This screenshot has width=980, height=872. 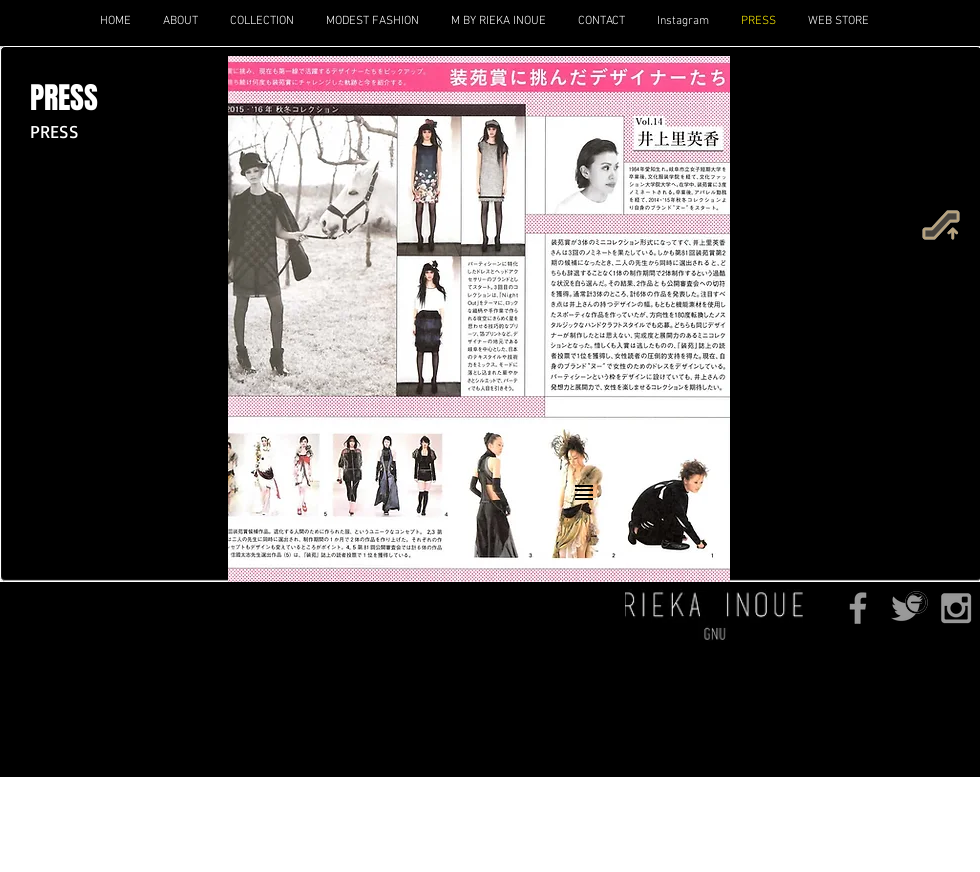 What do you see at coordinates (941, 225) in the screenshot?
I see `indicates escalator going up` at bounding box center [941, 225].